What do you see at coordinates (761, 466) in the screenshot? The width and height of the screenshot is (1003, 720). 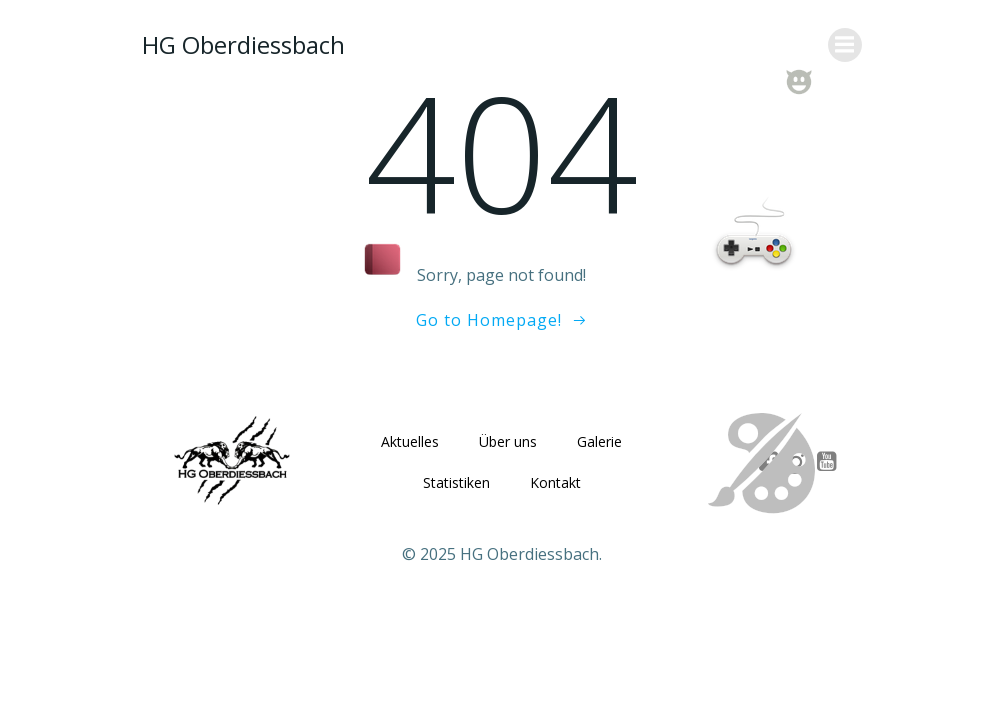 I see `open graphics or drawing applications` at bounding box center [761, 466].